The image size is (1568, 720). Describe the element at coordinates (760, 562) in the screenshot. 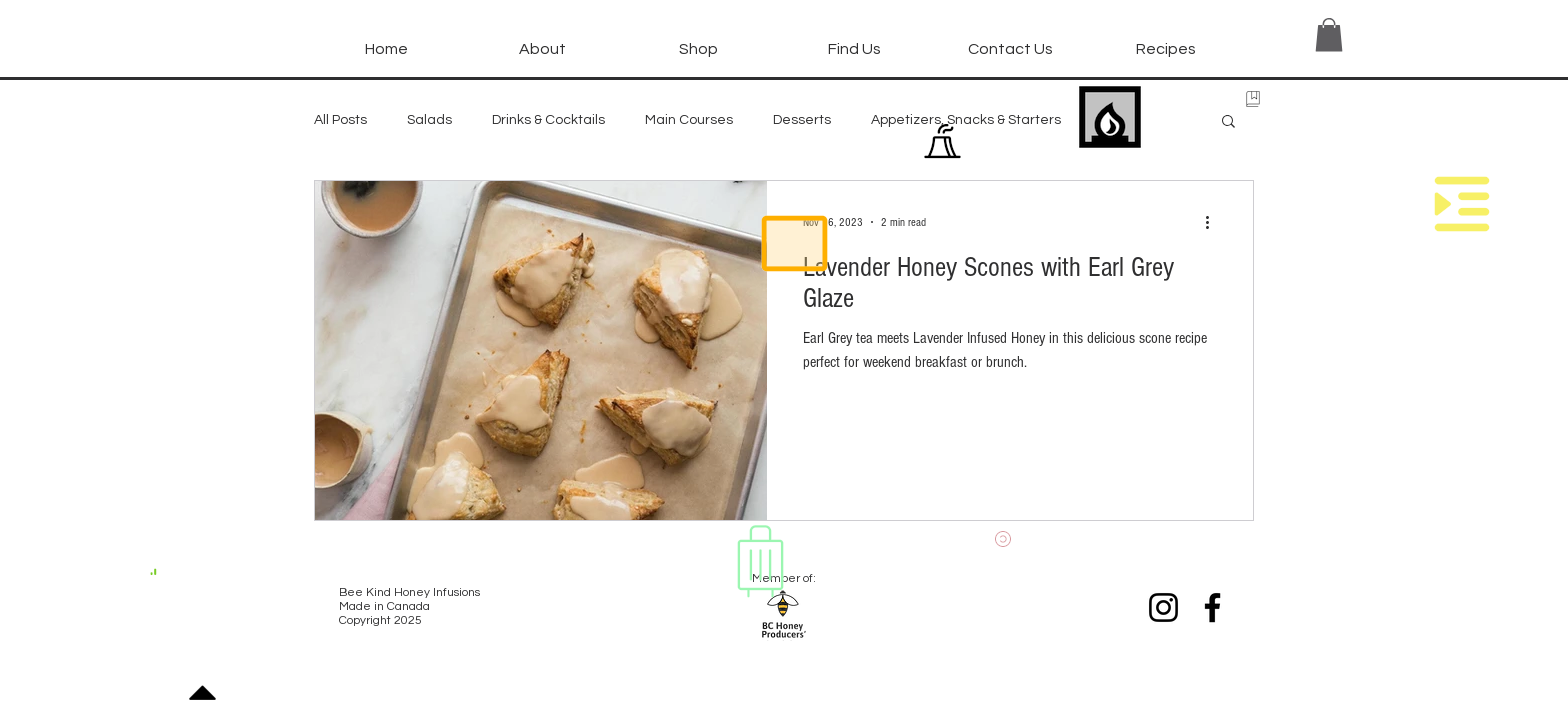

I see `access travel or trip planning features` at that location.